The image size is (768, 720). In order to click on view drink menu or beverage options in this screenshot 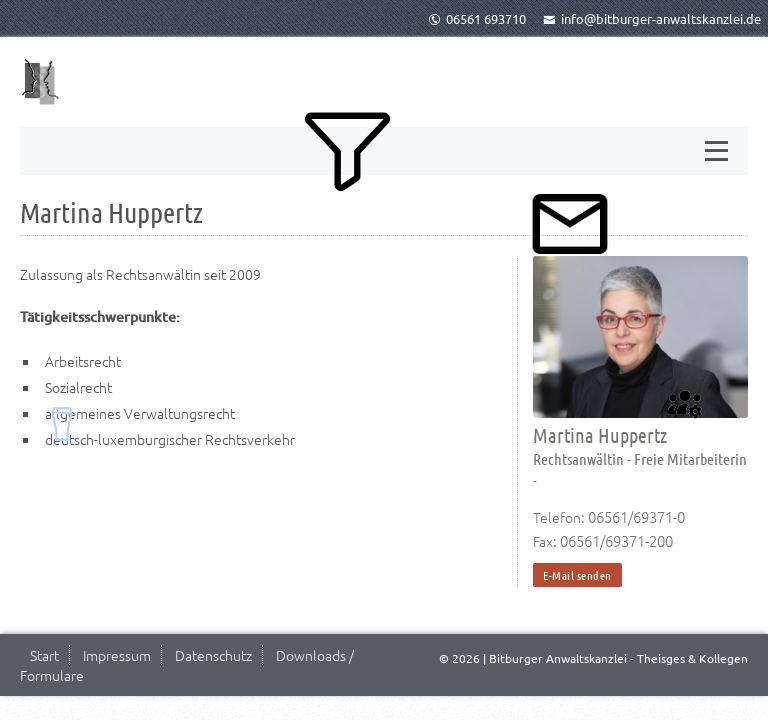, I will do `click(62, 424)`.